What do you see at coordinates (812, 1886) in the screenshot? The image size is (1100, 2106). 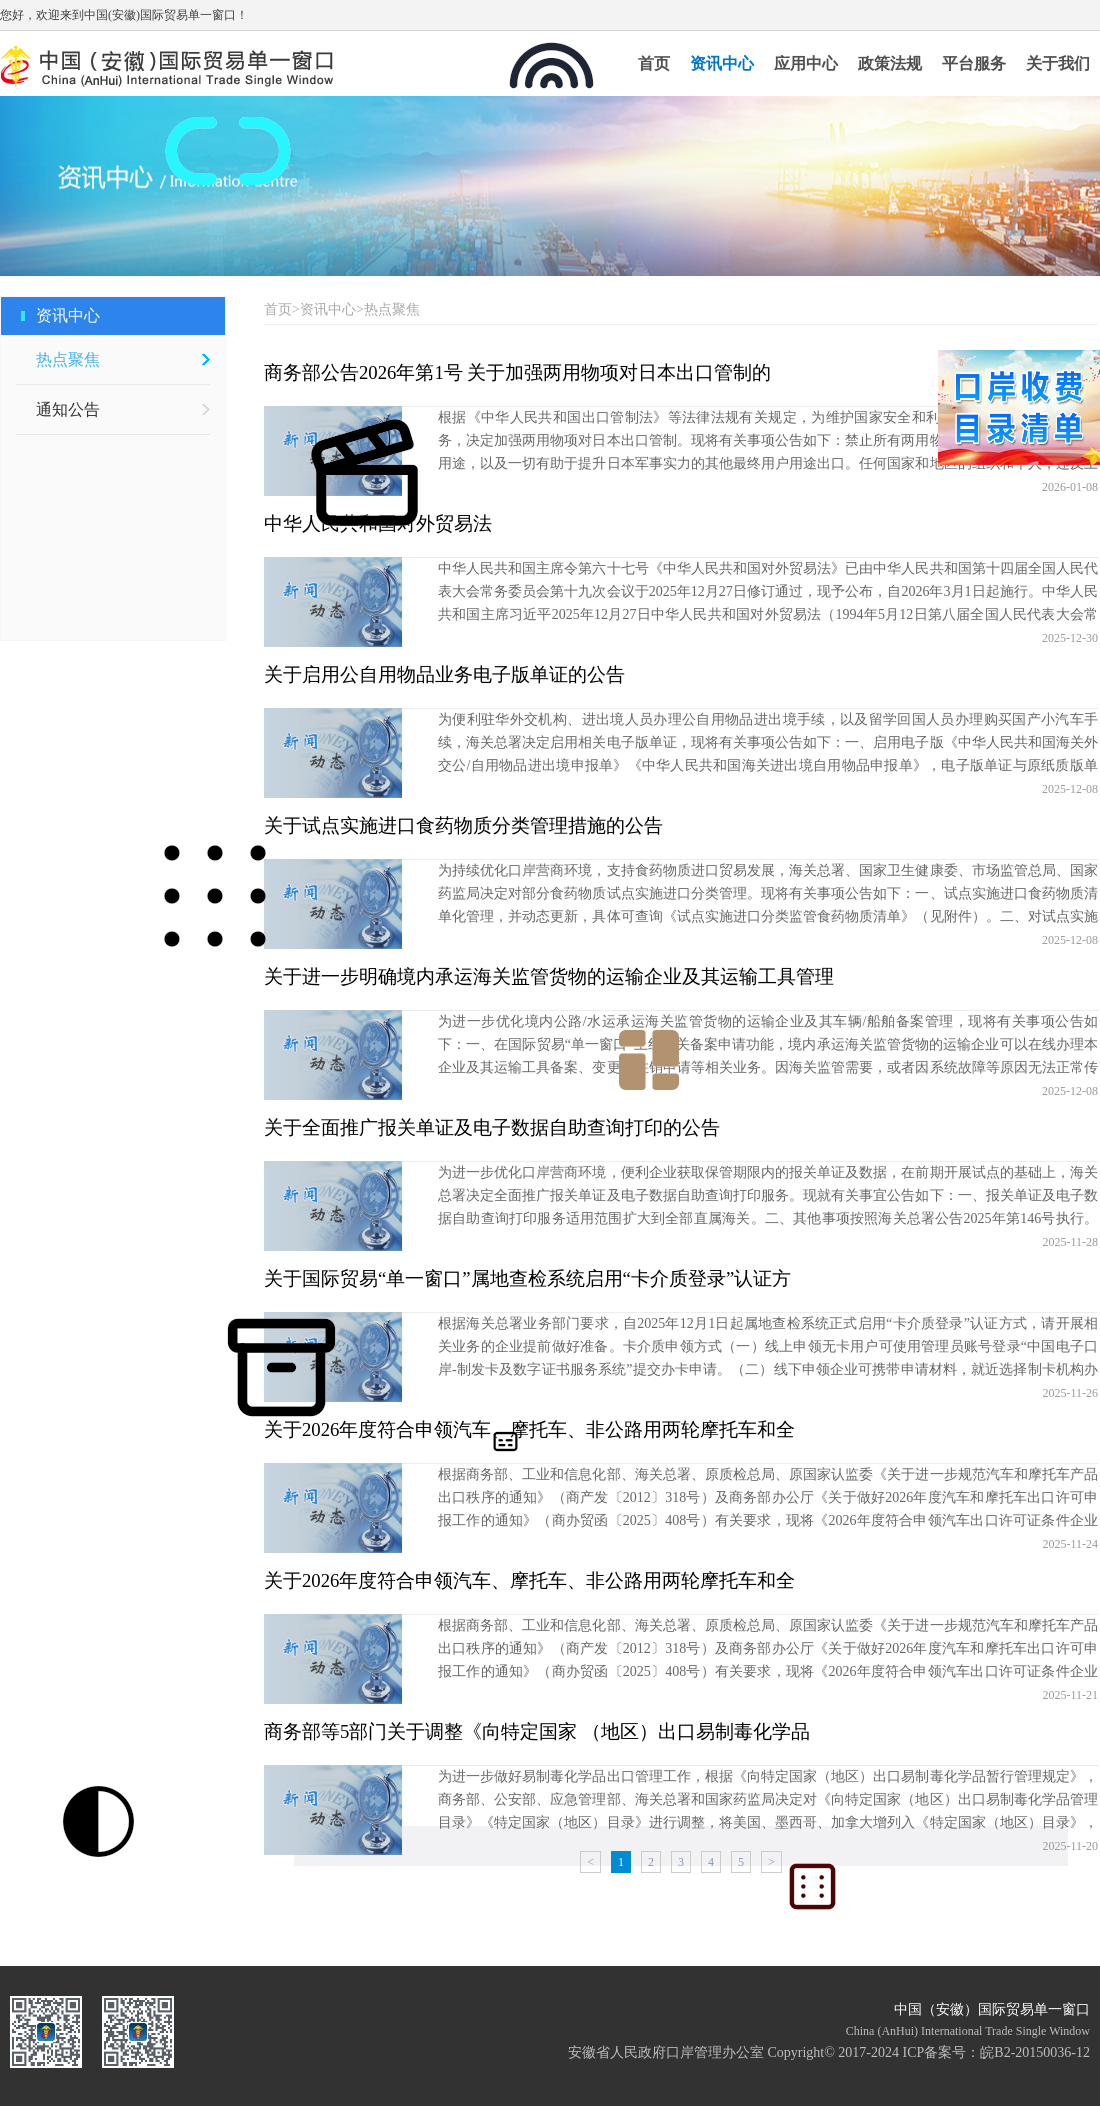 I see `randomize or shuffle content` at bounding box center [812, 1886].